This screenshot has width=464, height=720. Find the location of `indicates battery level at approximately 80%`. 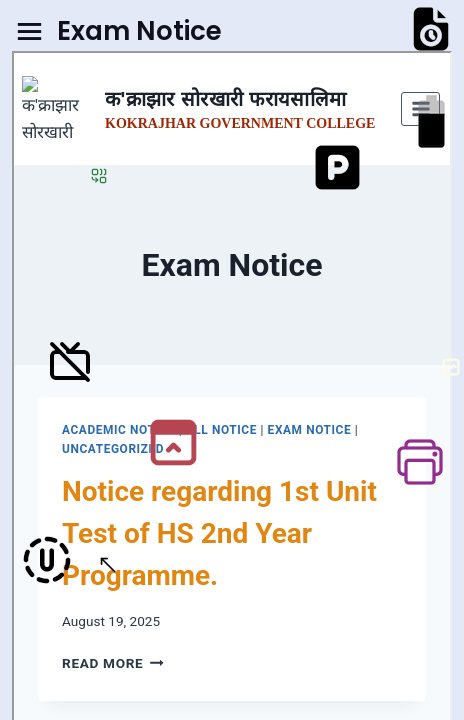

indicates battery level at approximately 80% is located at coordinates (431, 121).